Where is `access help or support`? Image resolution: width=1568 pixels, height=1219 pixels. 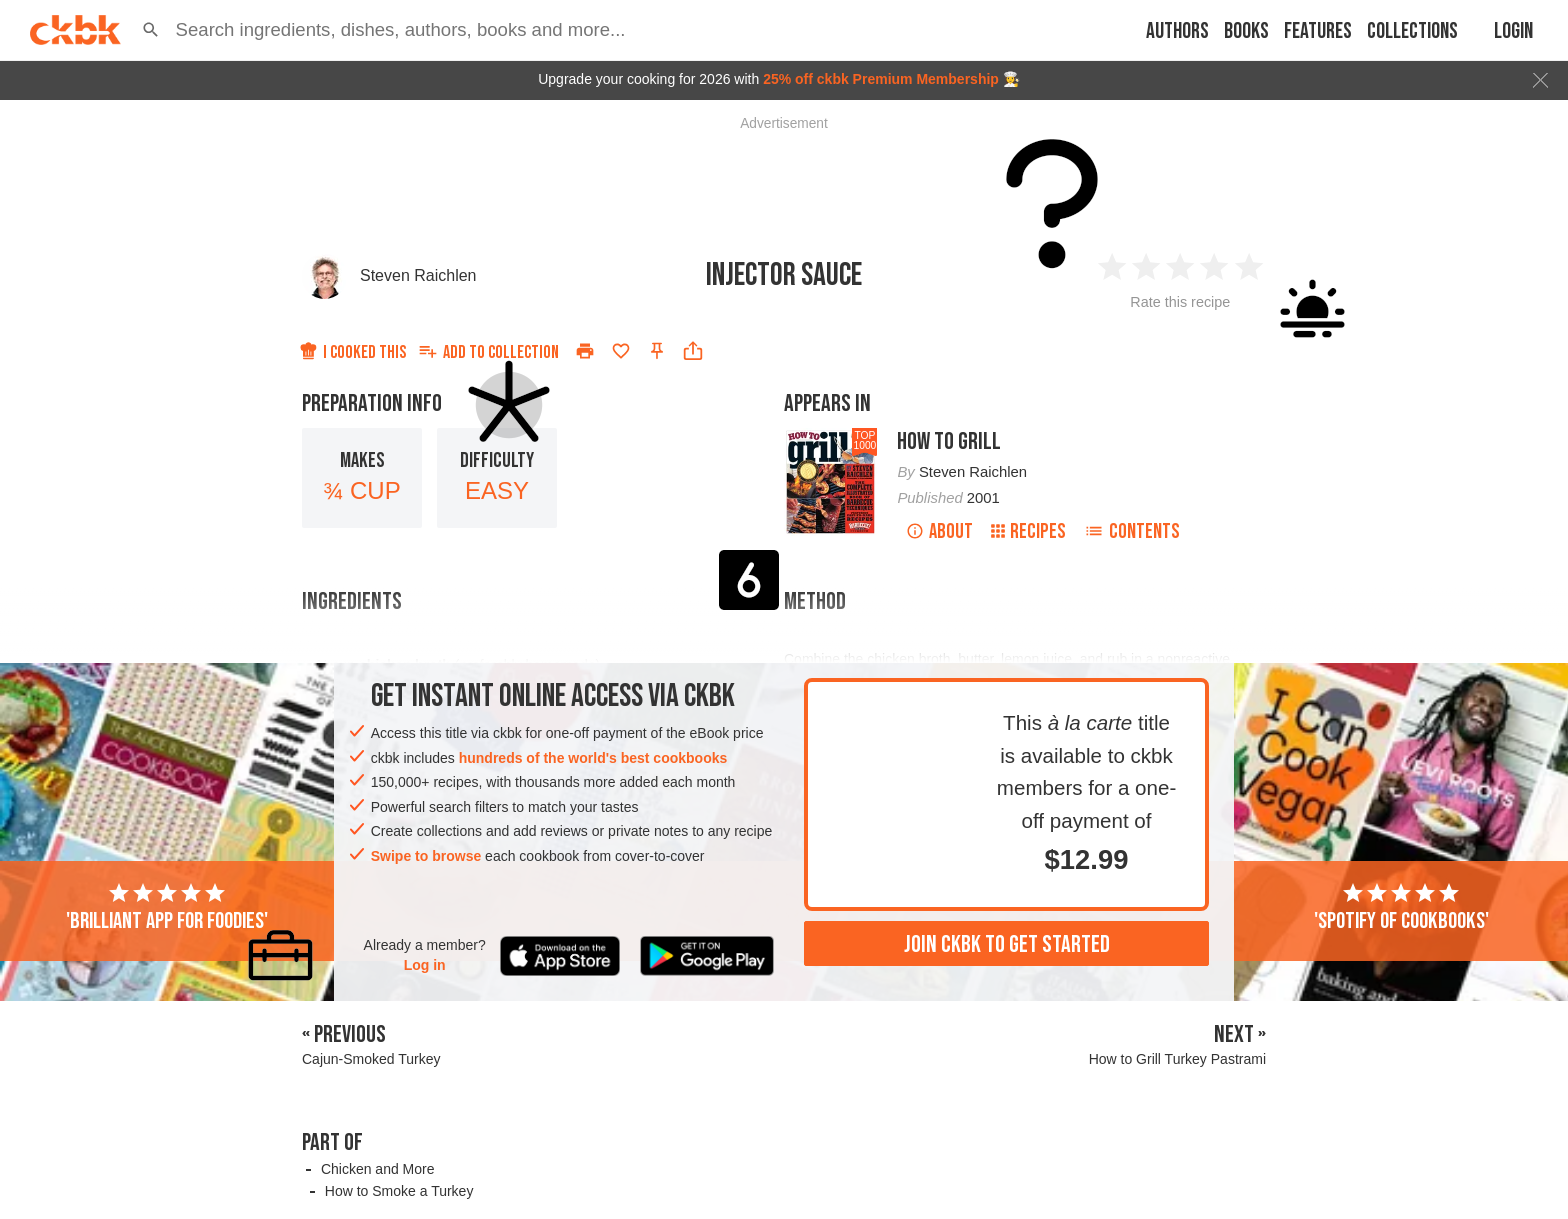 access help or support is located at coordinates (1052, 201).